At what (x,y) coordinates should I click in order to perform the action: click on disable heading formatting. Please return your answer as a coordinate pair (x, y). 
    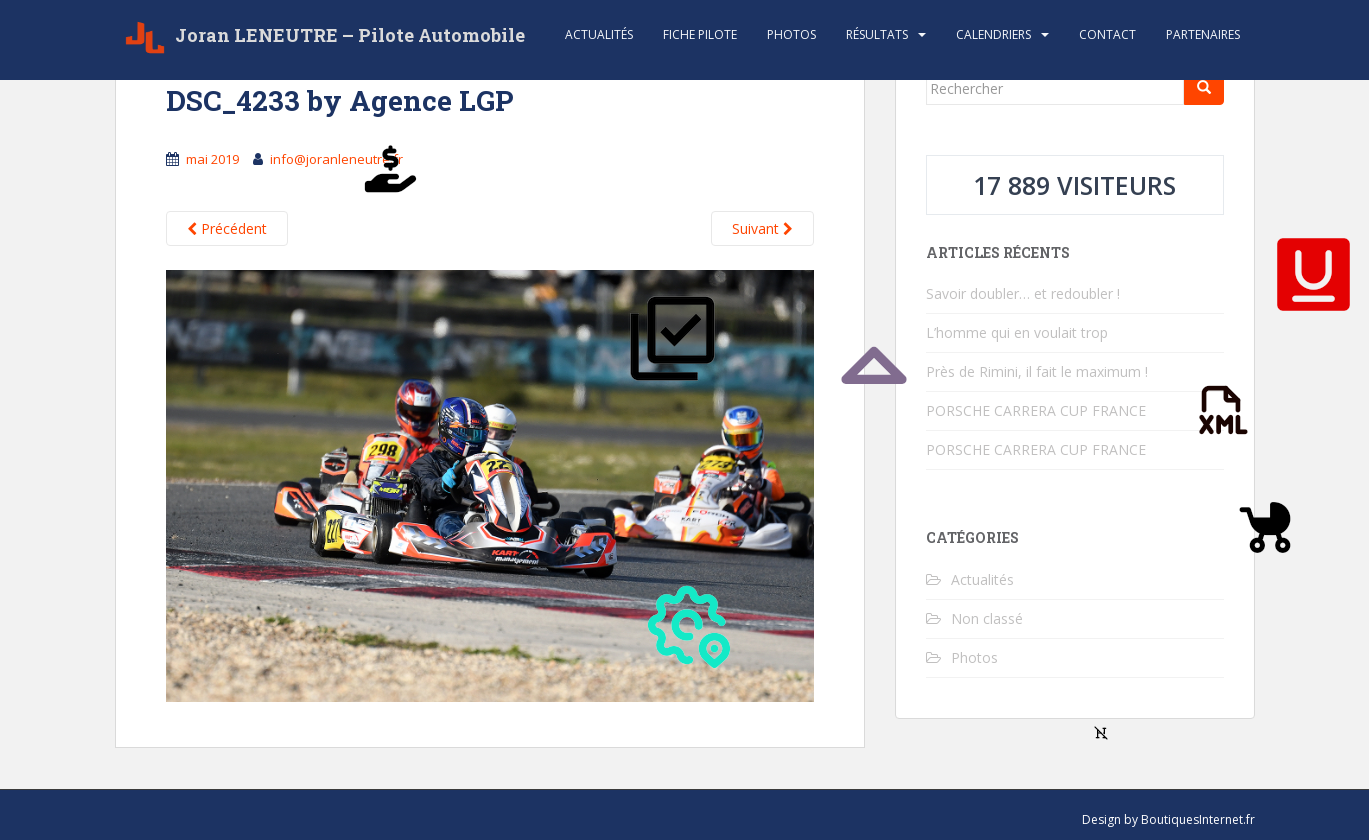
    Looking at the image, I should click on (1101, 733).